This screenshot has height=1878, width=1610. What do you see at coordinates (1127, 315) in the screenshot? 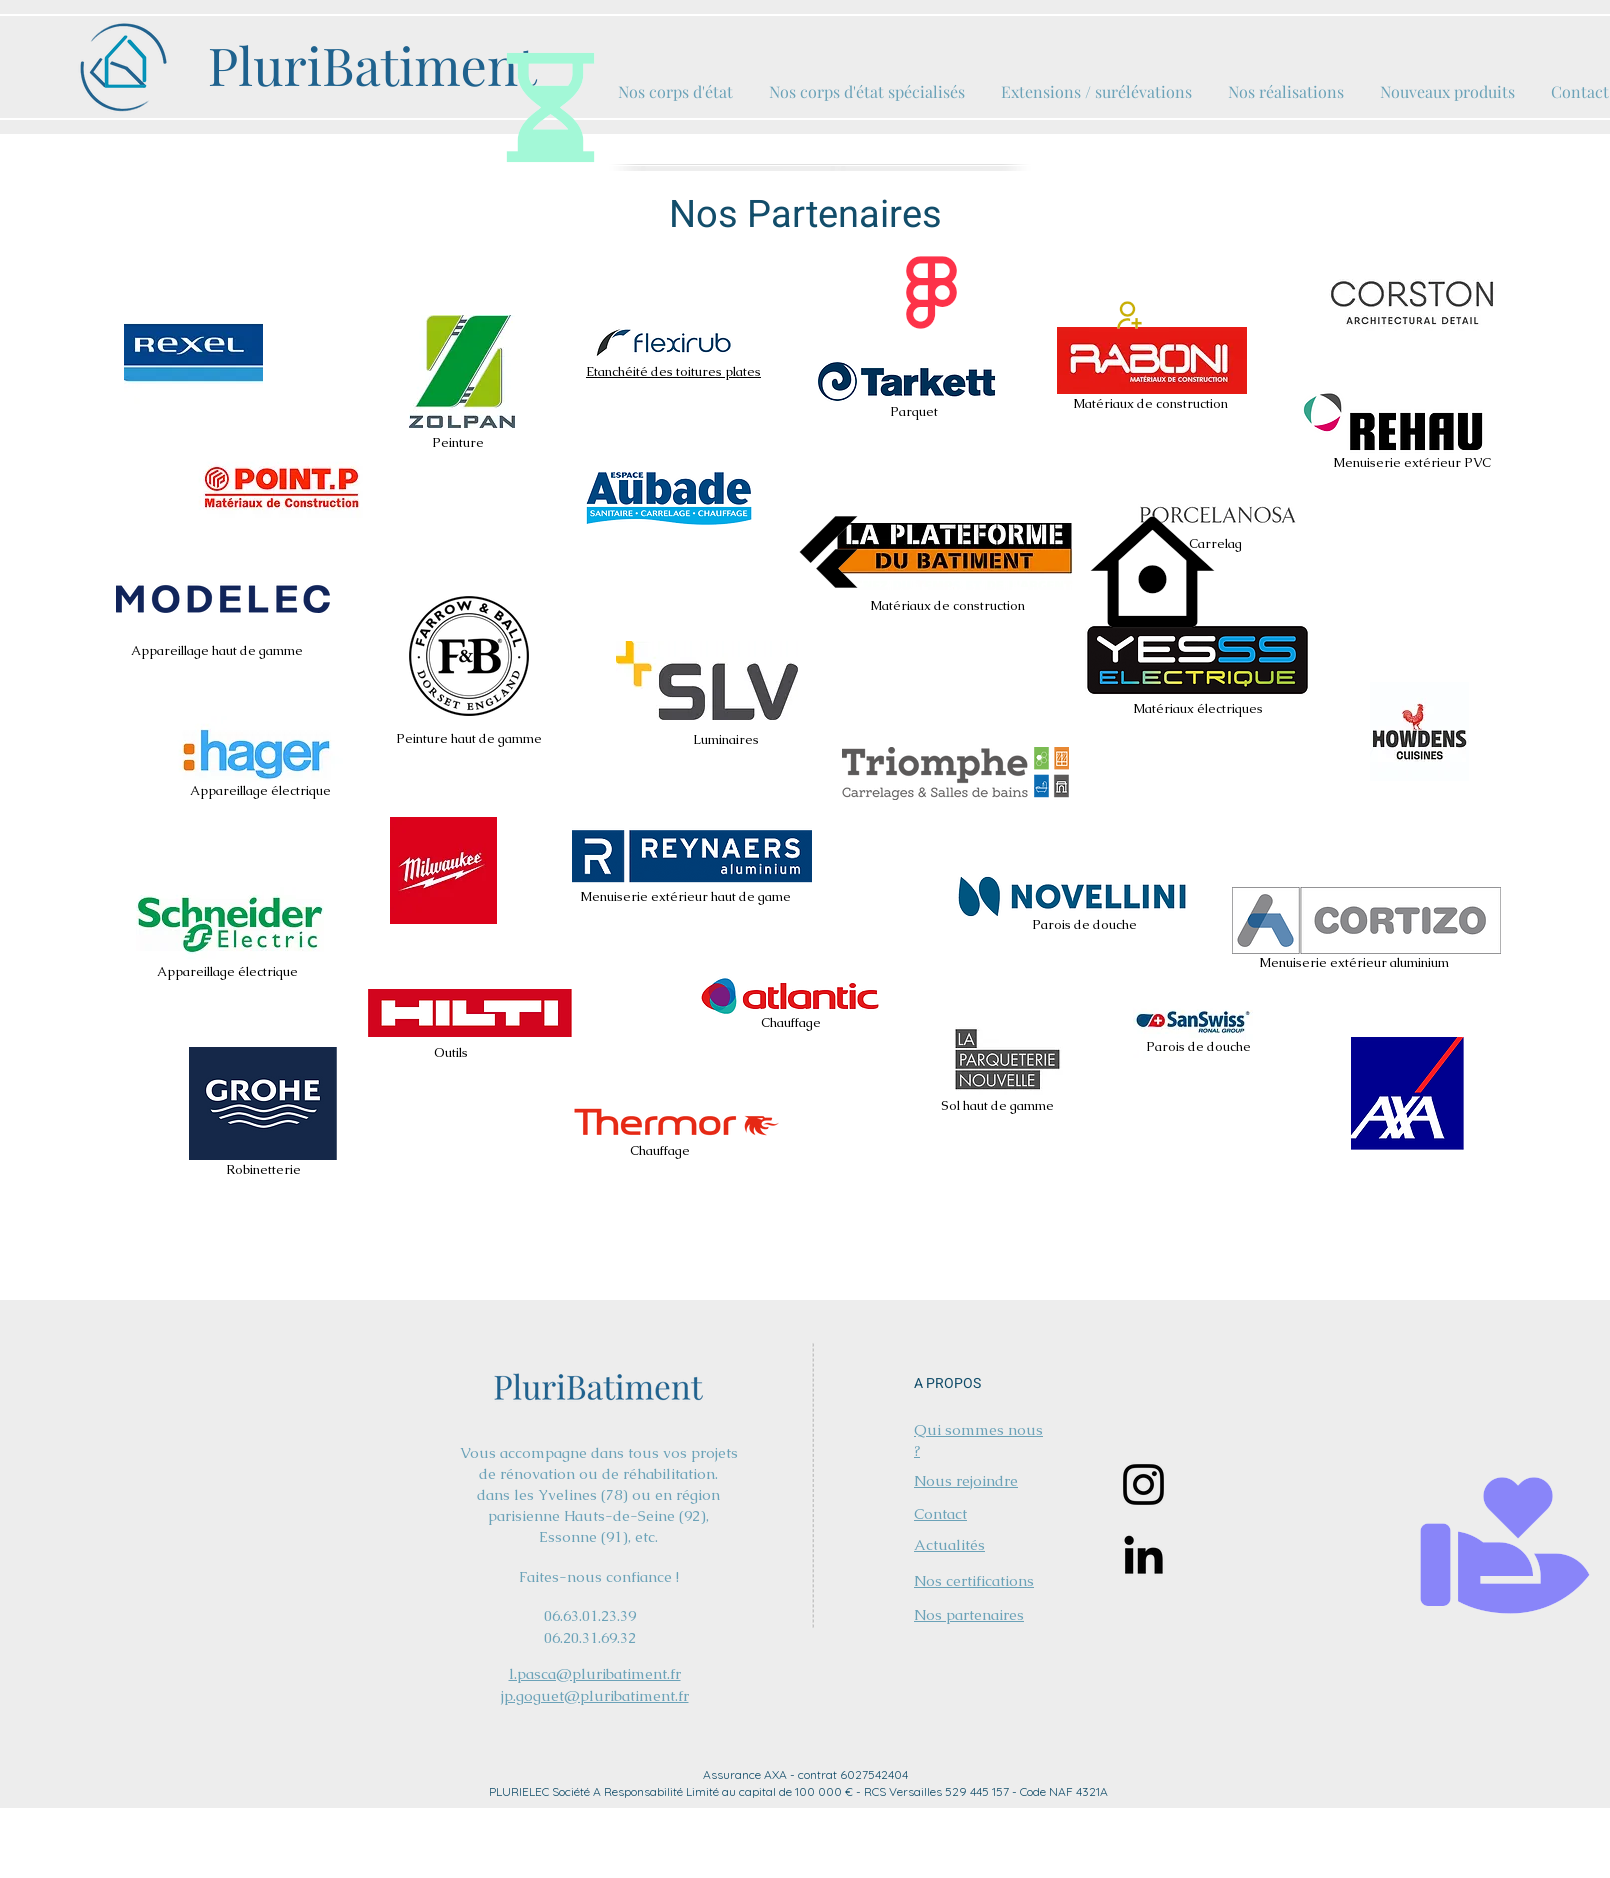
I see `add a new user or contact` at bounding box center [1127, 315].